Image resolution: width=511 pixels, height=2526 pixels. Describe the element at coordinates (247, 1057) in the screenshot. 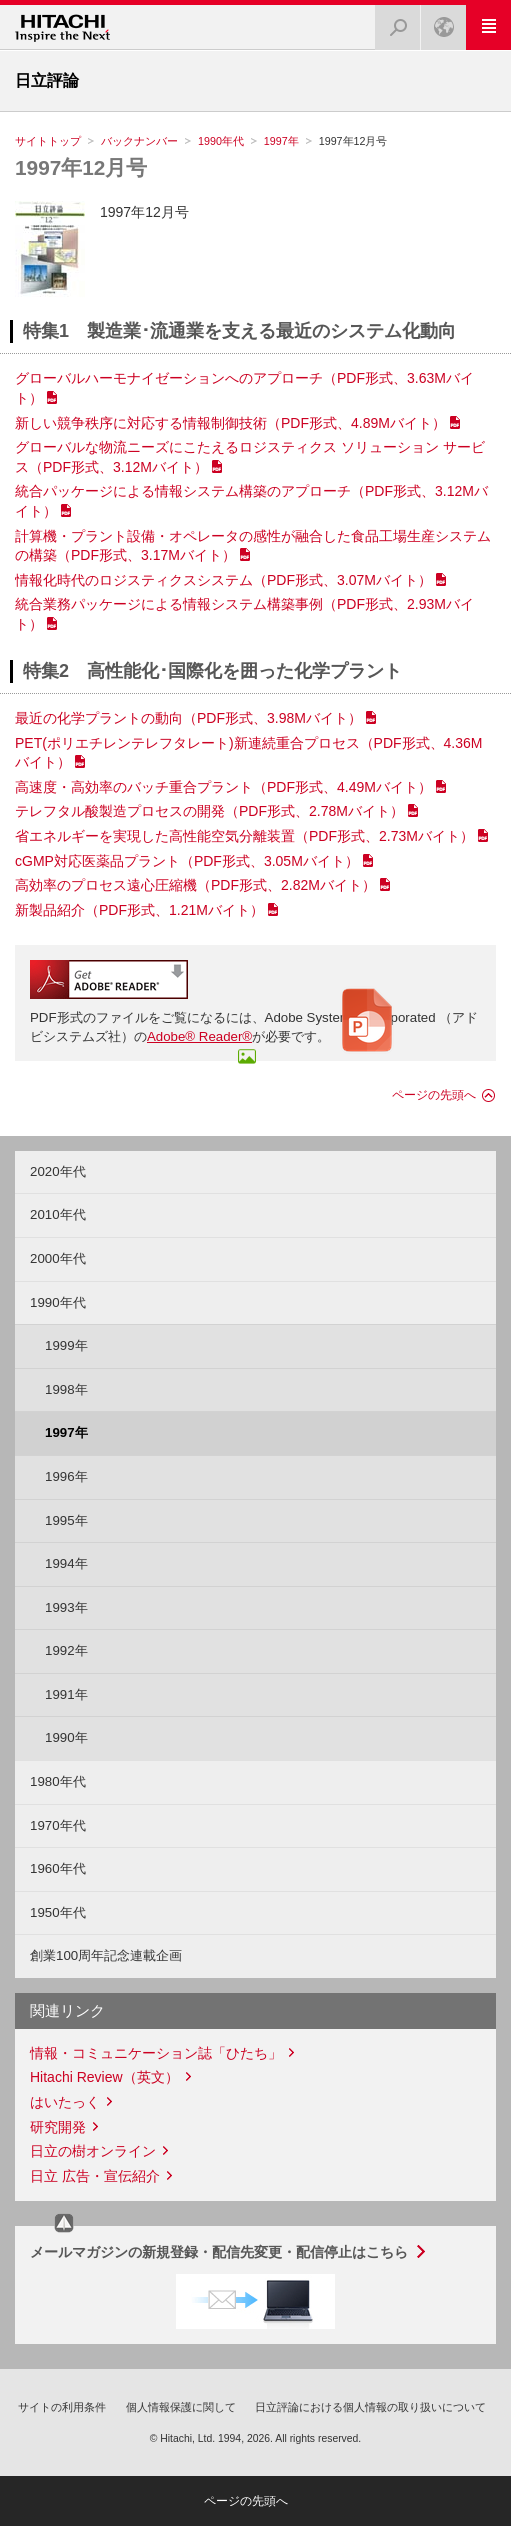

I see `preview image or photo settings` at that location.